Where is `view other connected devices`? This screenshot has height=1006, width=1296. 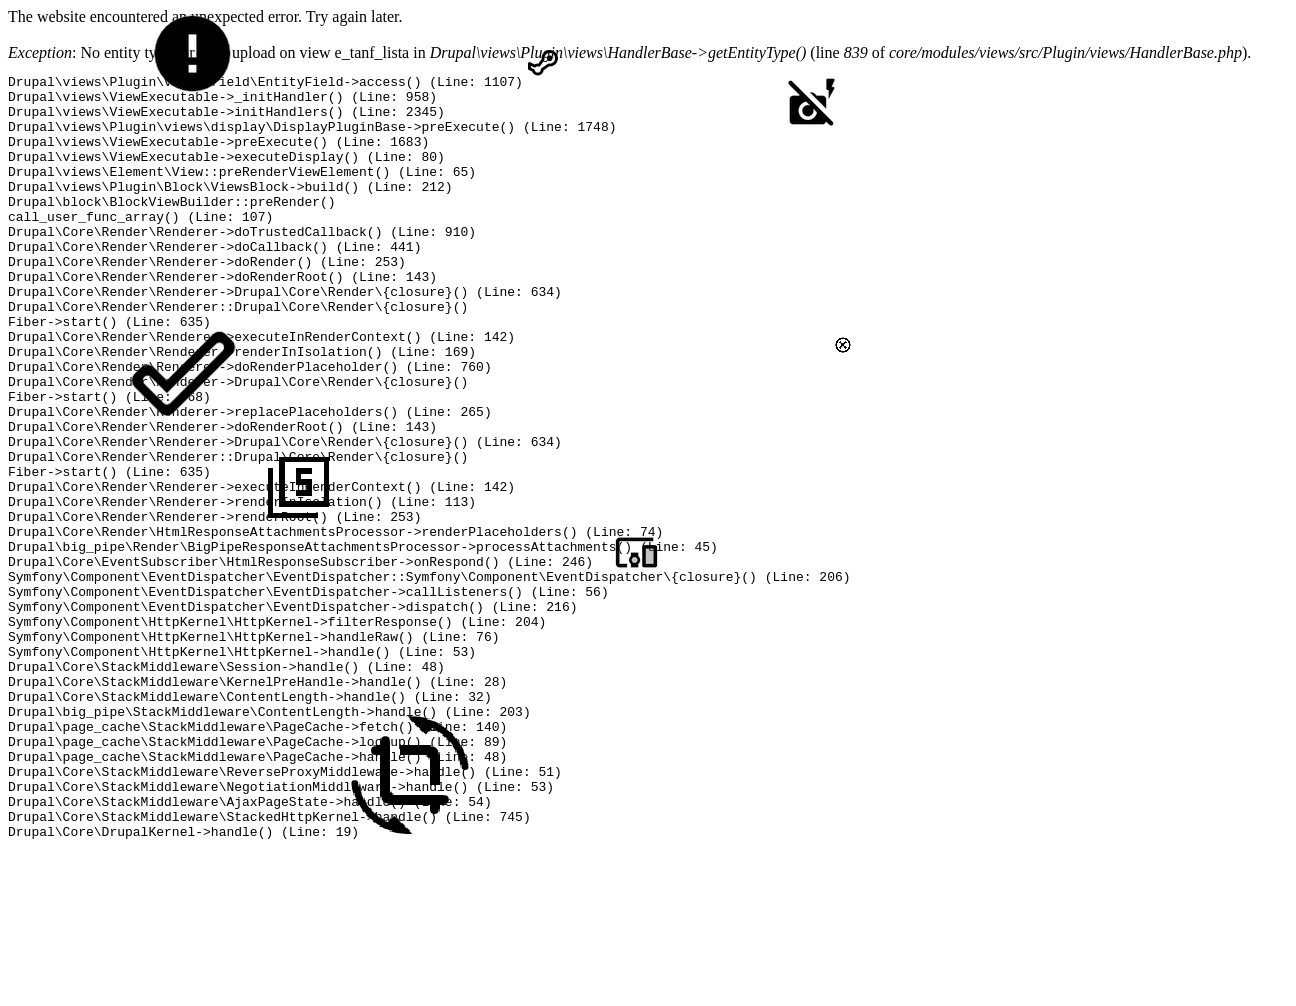
view other connected devices is located at coordinates (636, 552).